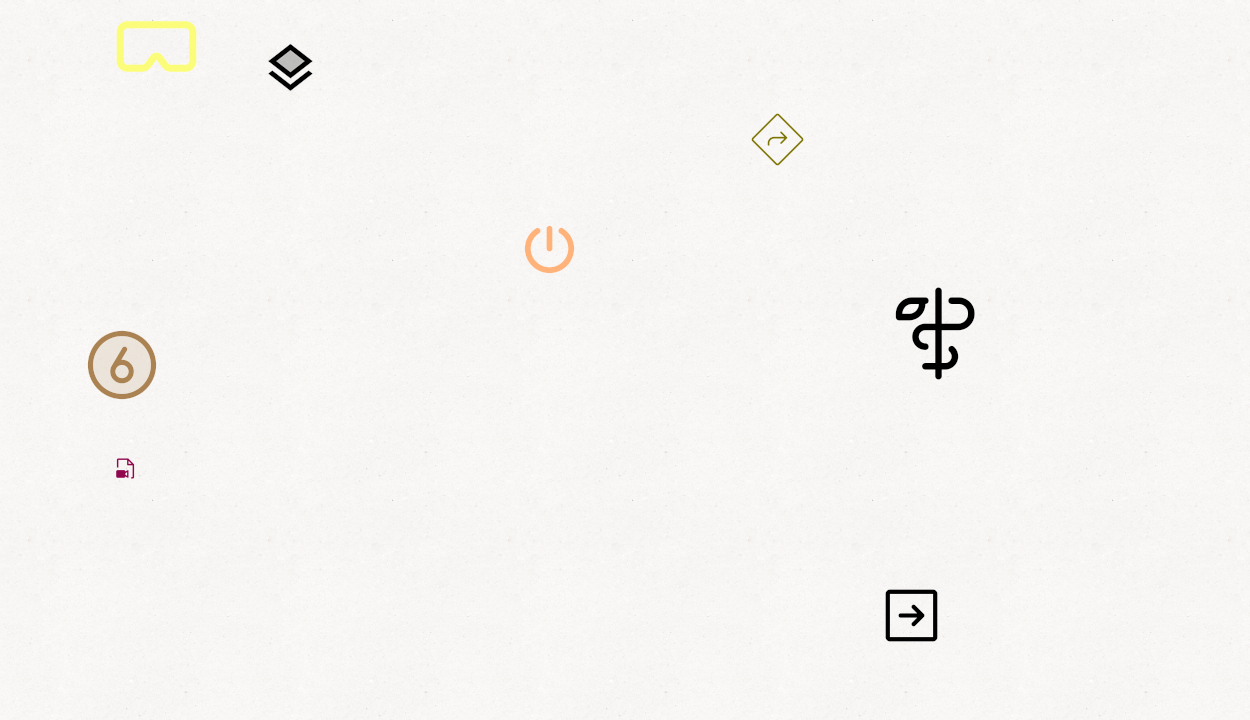 The height and width of the screenshot is (720, 1250). What do you see at coordinates (549, 248) in the screenshot?
I see `turn device on or off` at bounding box center [549, 248].